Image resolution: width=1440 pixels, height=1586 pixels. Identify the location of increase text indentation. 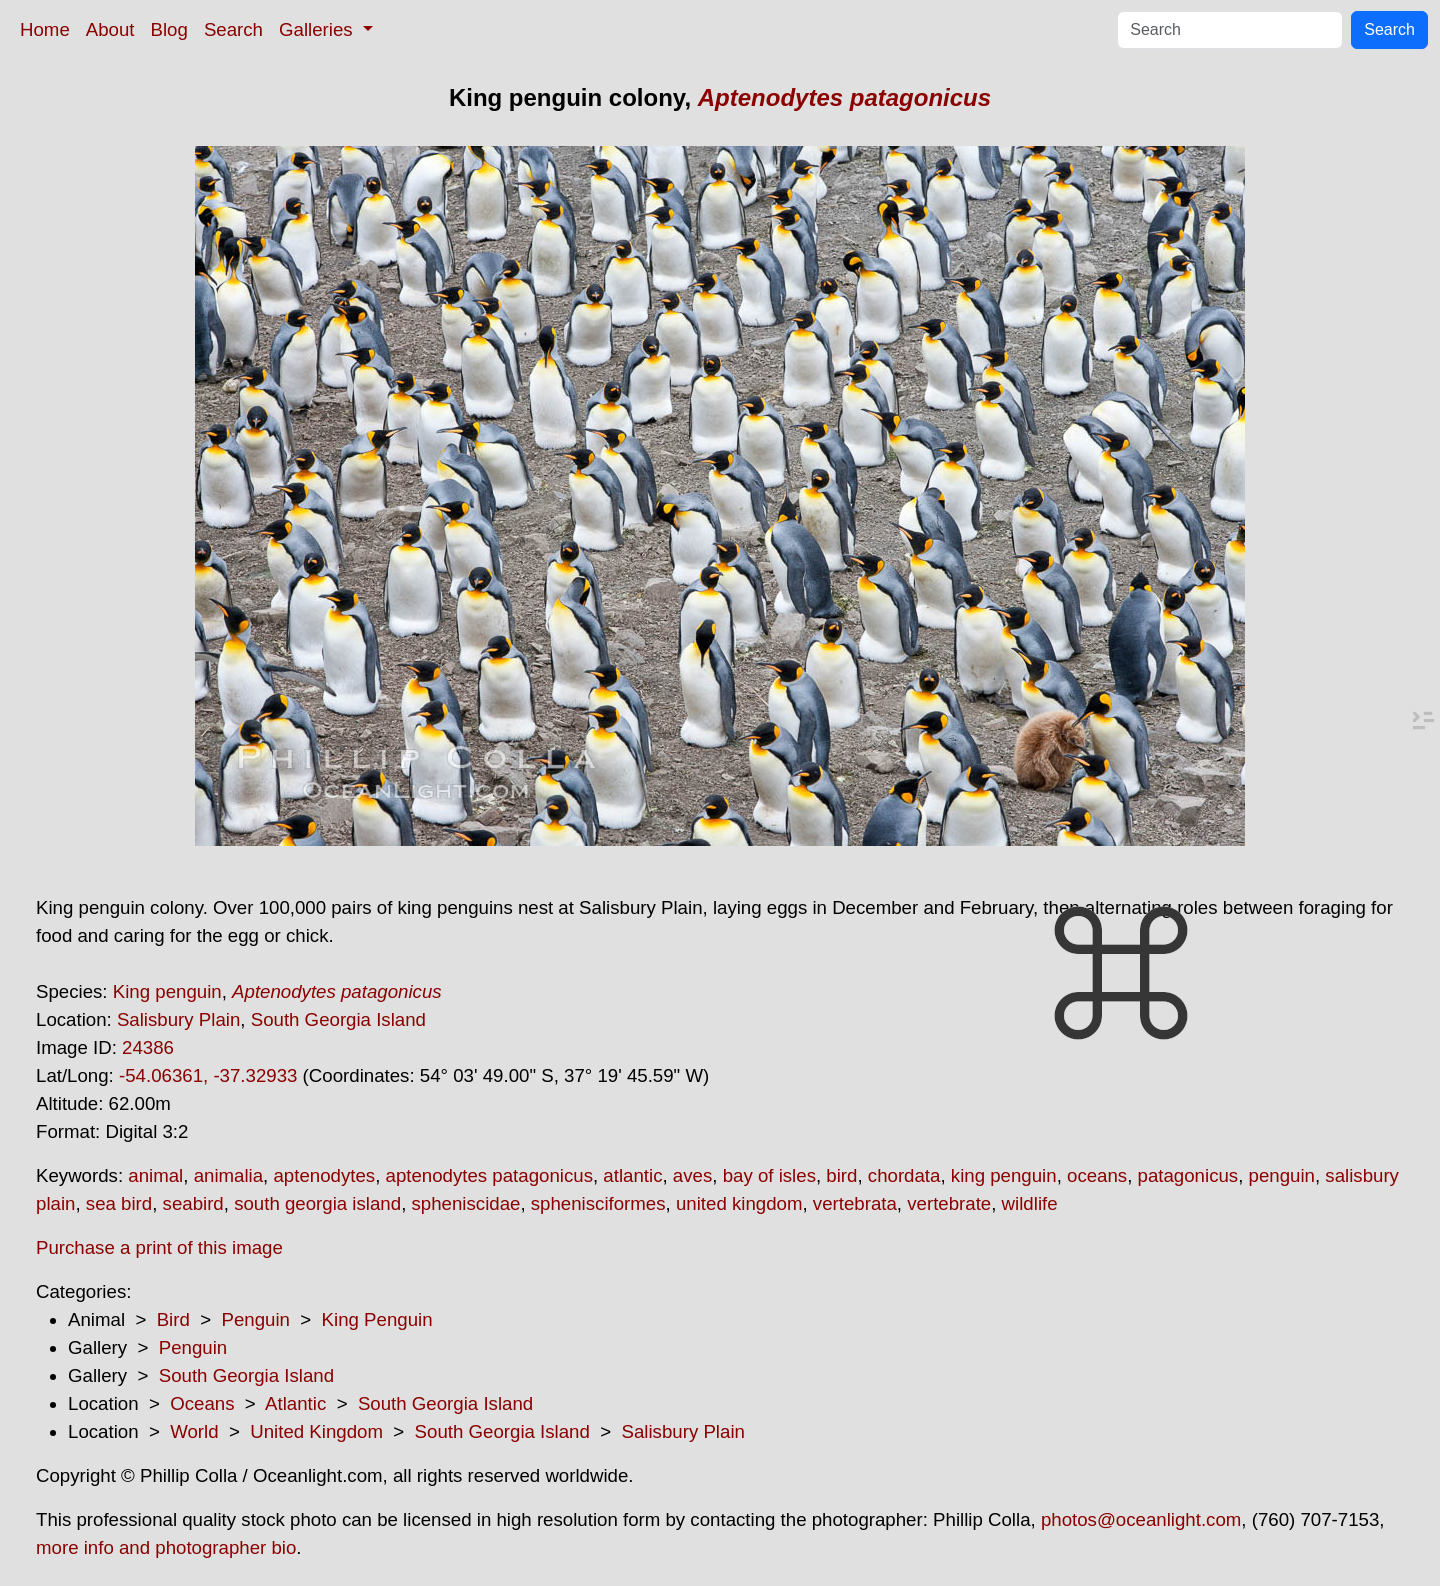
(1423, 720).